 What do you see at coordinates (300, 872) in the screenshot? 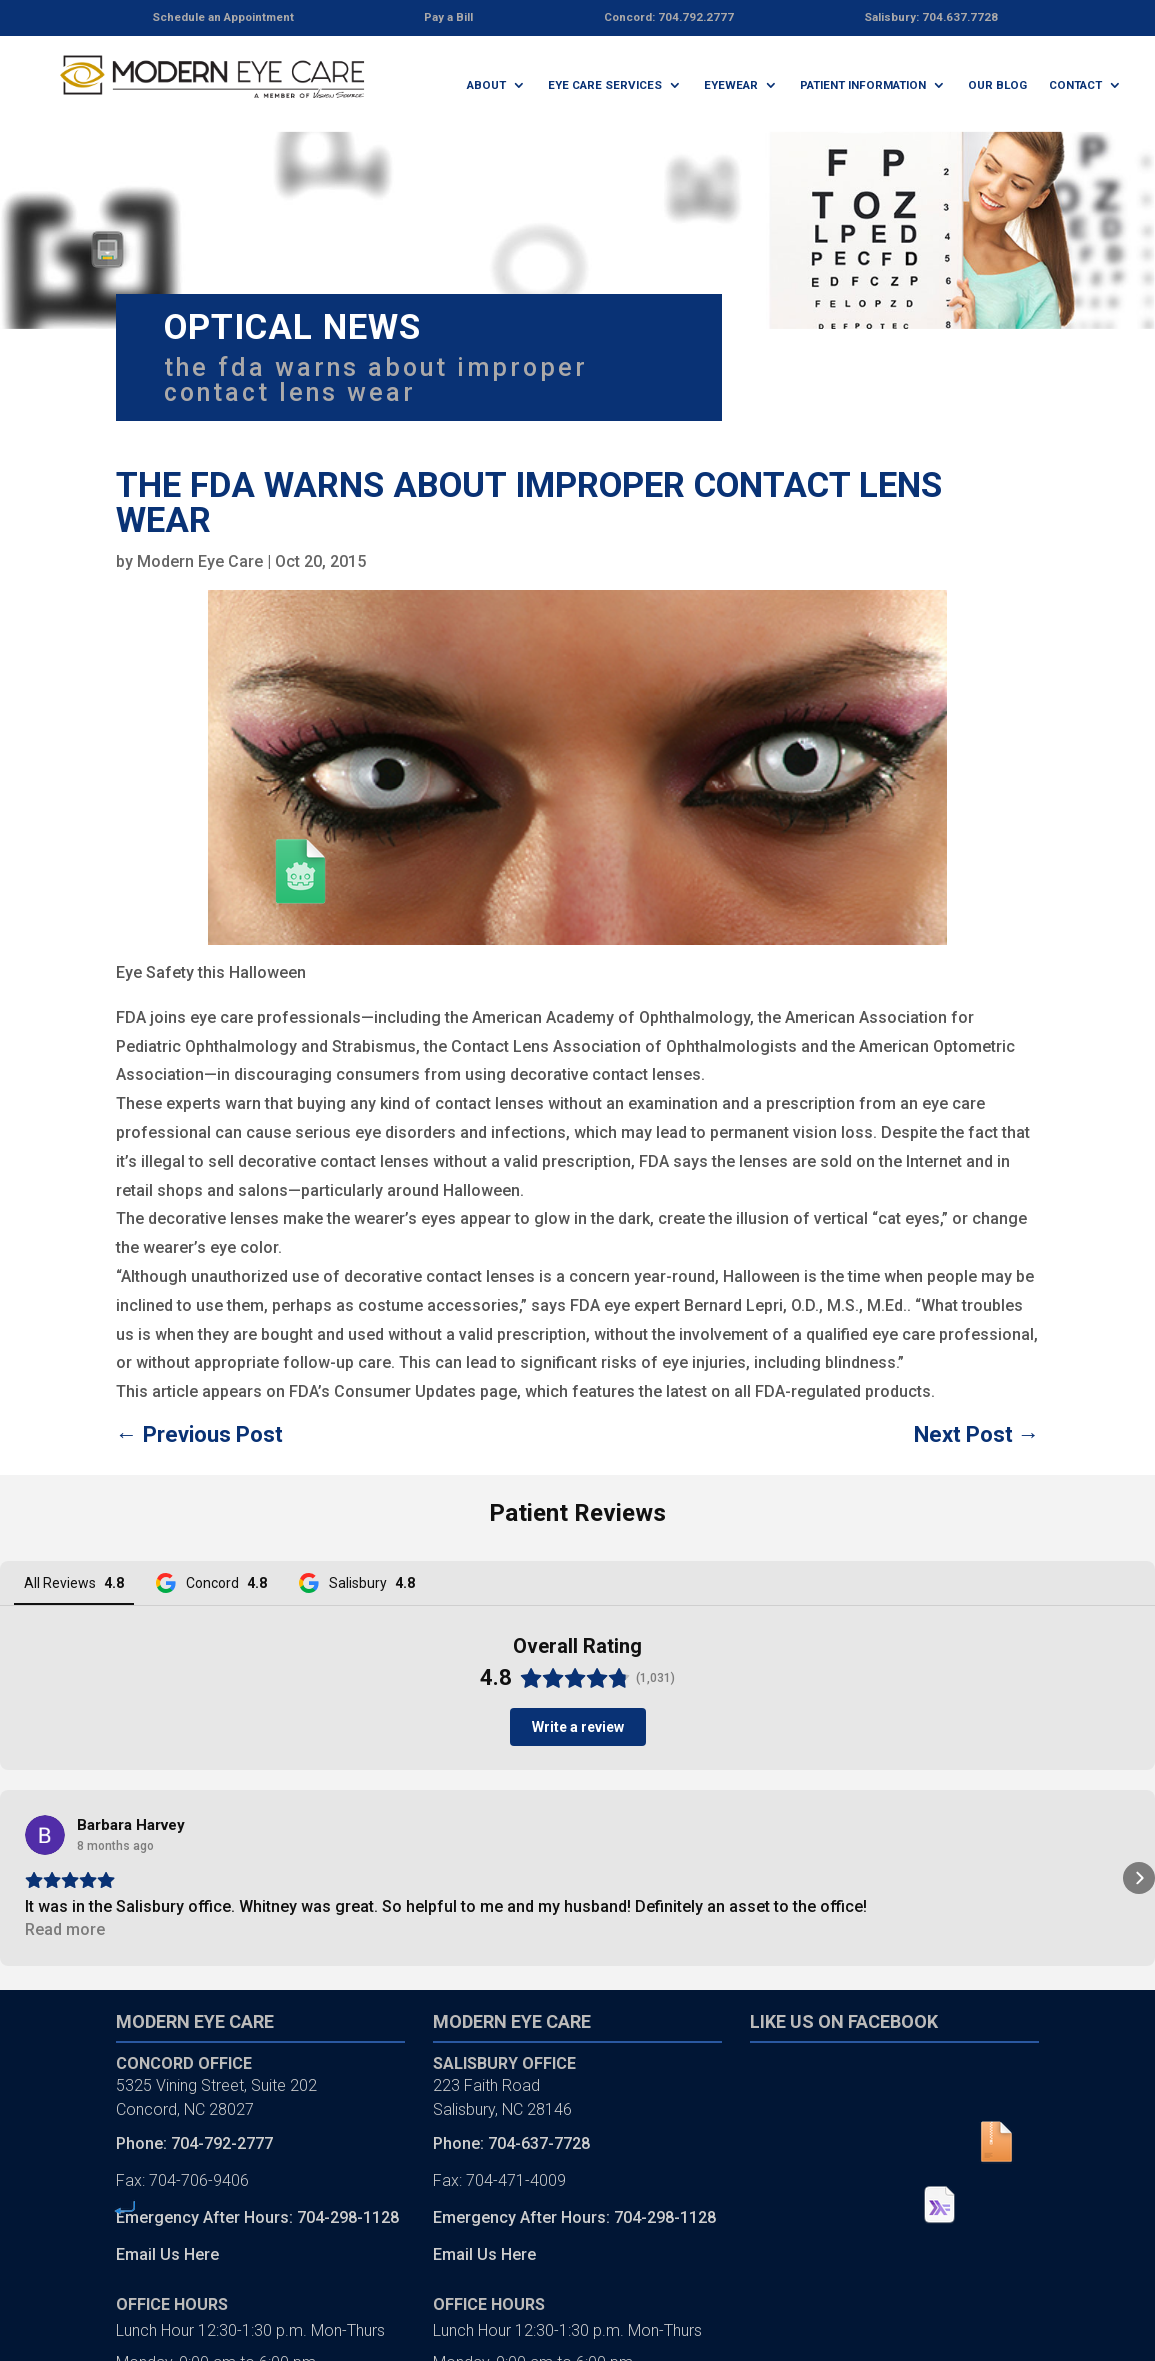
I see `a godot shader file` at bounding box center [300, 872].